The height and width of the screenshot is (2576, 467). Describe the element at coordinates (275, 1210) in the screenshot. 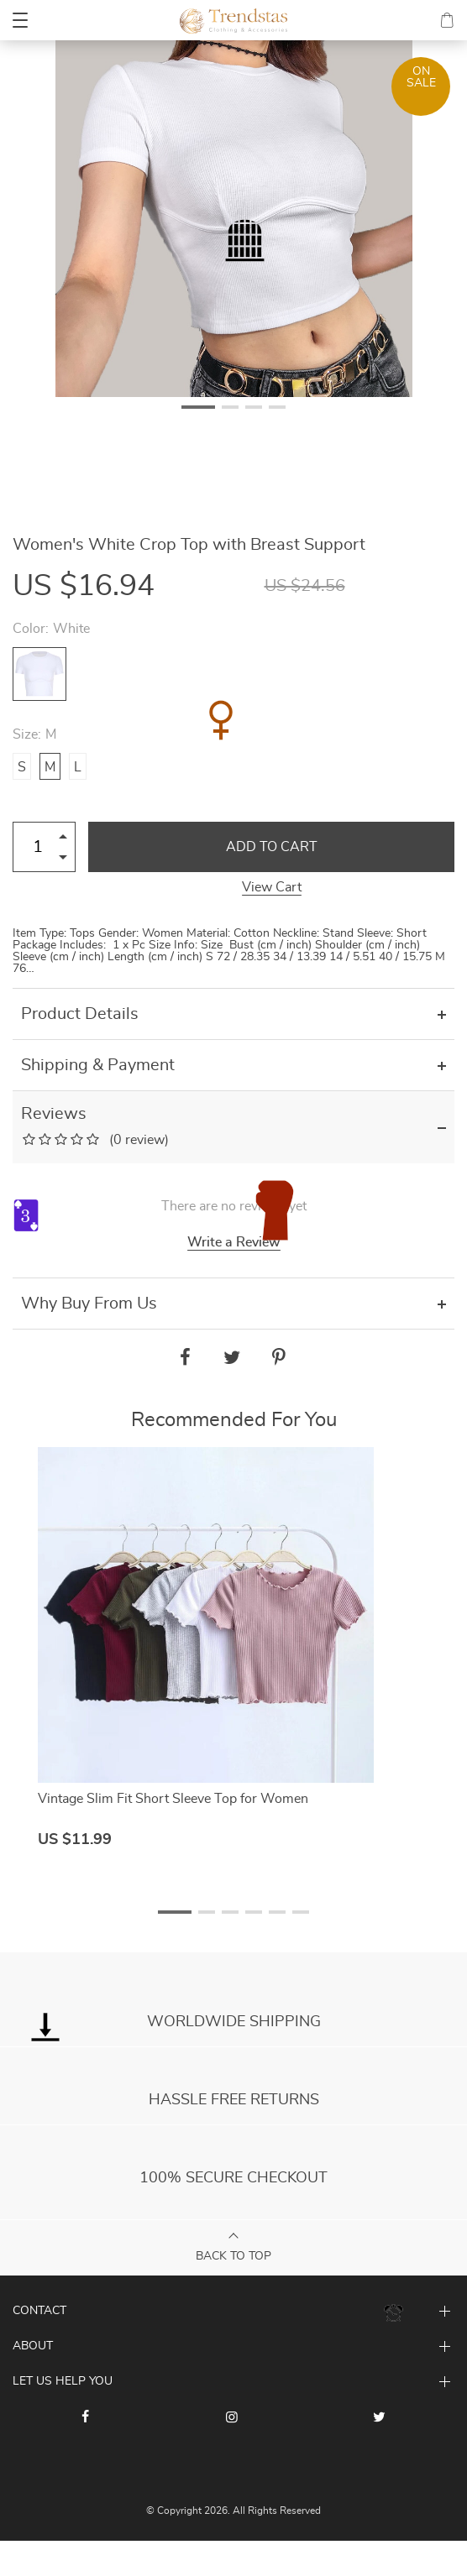

I see `indicates rebellion or protest theme` at that location.